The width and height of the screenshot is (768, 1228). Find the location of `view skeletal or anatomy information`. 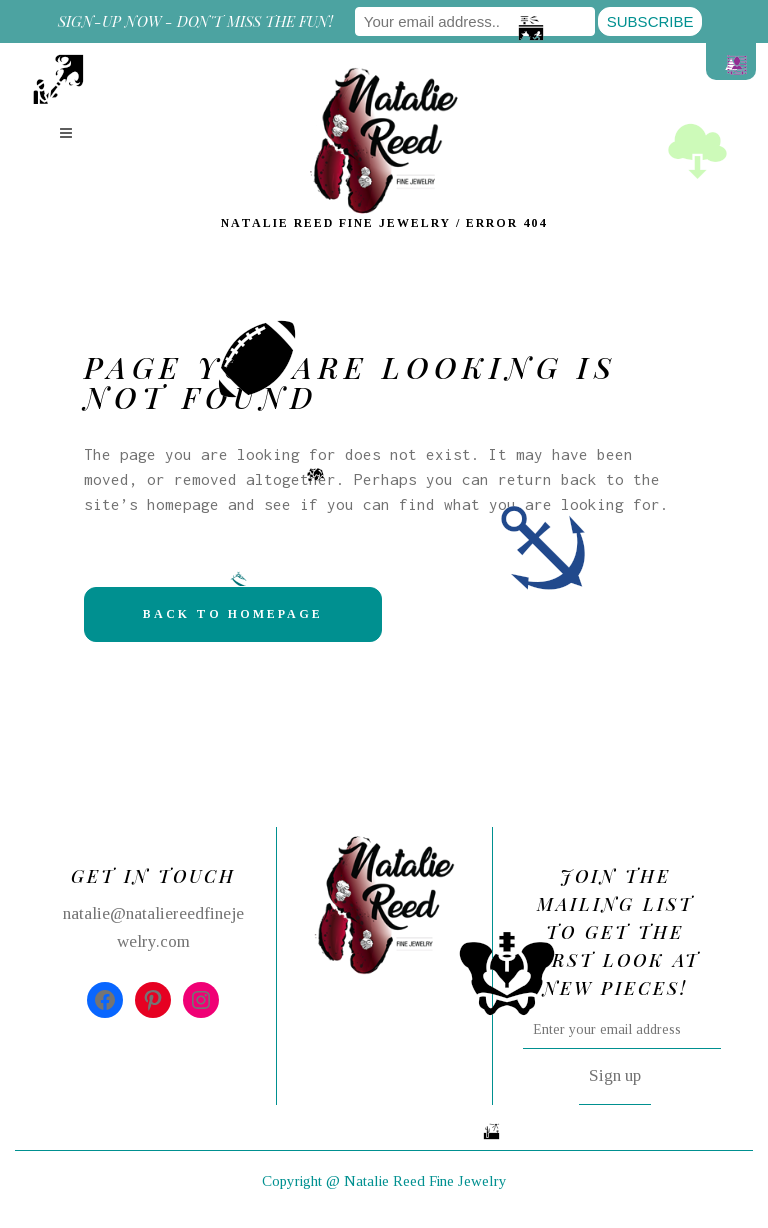

view skeletal or anatomy information is located at coordinates (507, 978).